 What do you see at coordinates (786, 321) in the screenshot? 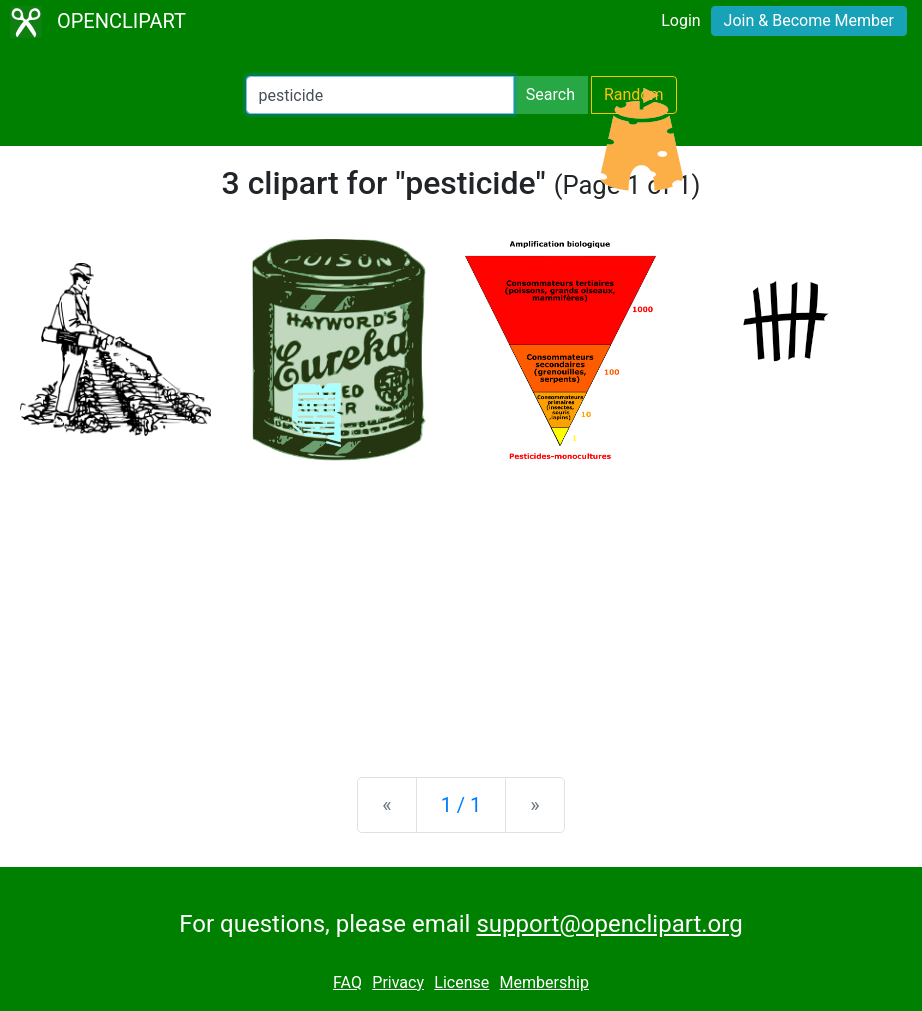
I see `indicates a count of five items or points` at bounding box center [786, 321].